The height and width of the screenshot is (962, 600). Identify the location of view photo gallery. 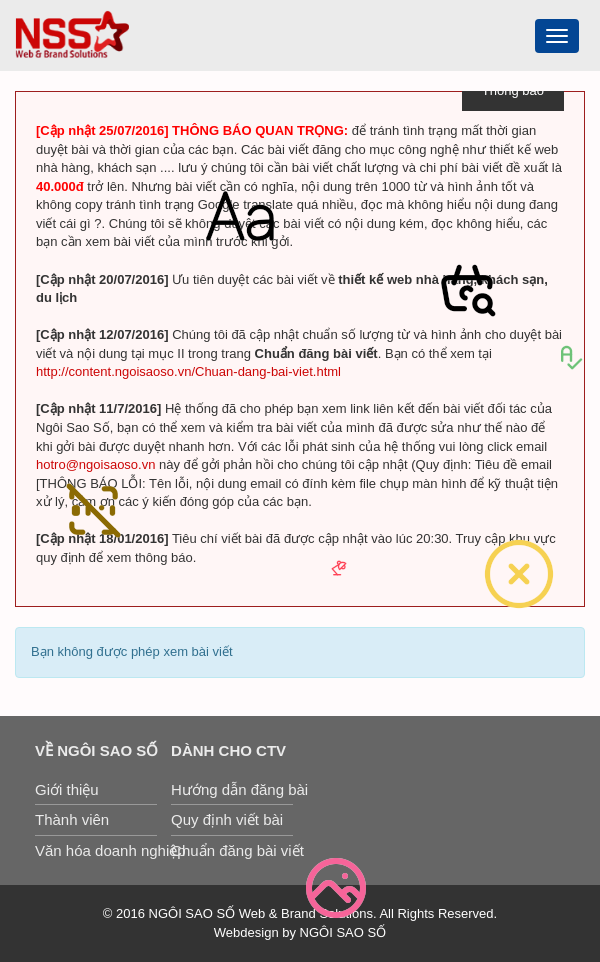
(336, 888).